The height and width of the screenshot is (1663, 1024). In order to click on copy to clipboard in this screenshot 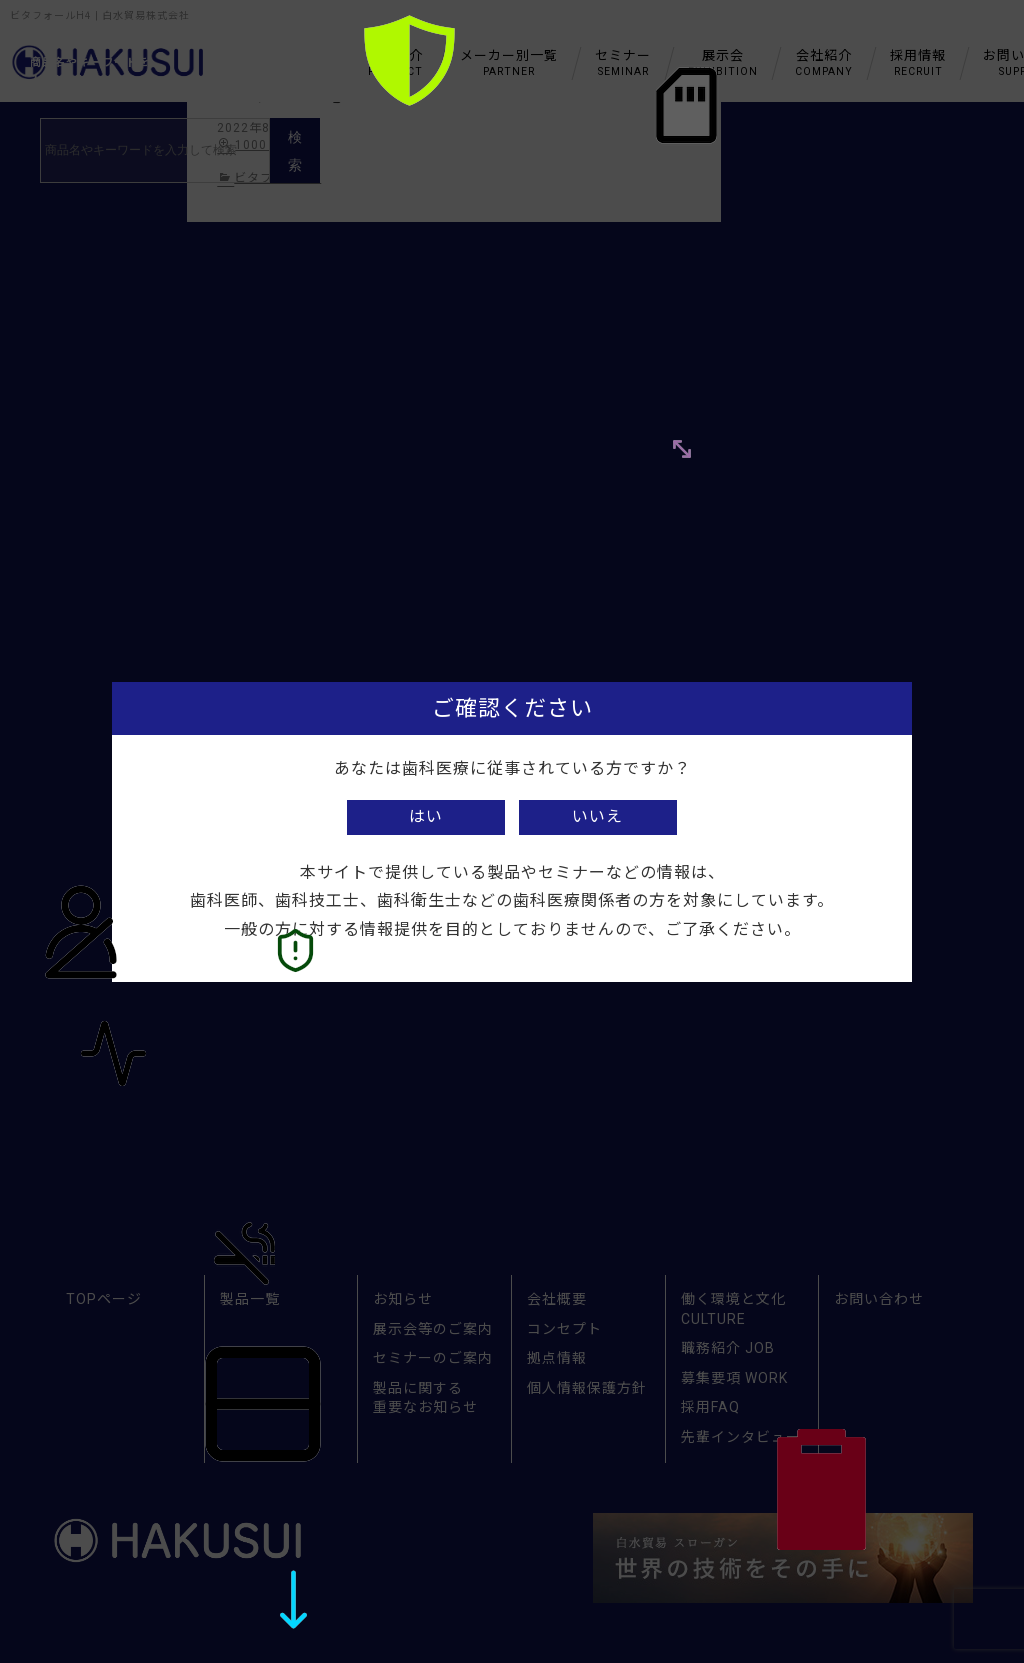, I will do `click(821, 1489)`.